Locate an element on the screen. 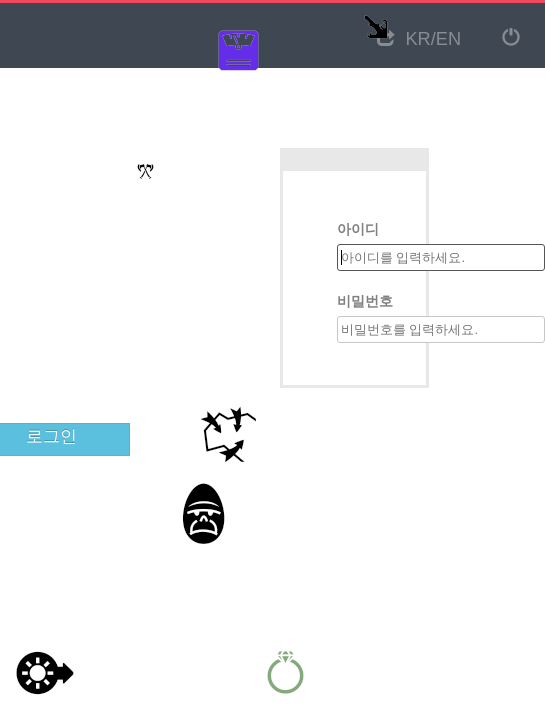 The image size is (545, 720). view weight or body metrics is located at coordinates (238, 50).